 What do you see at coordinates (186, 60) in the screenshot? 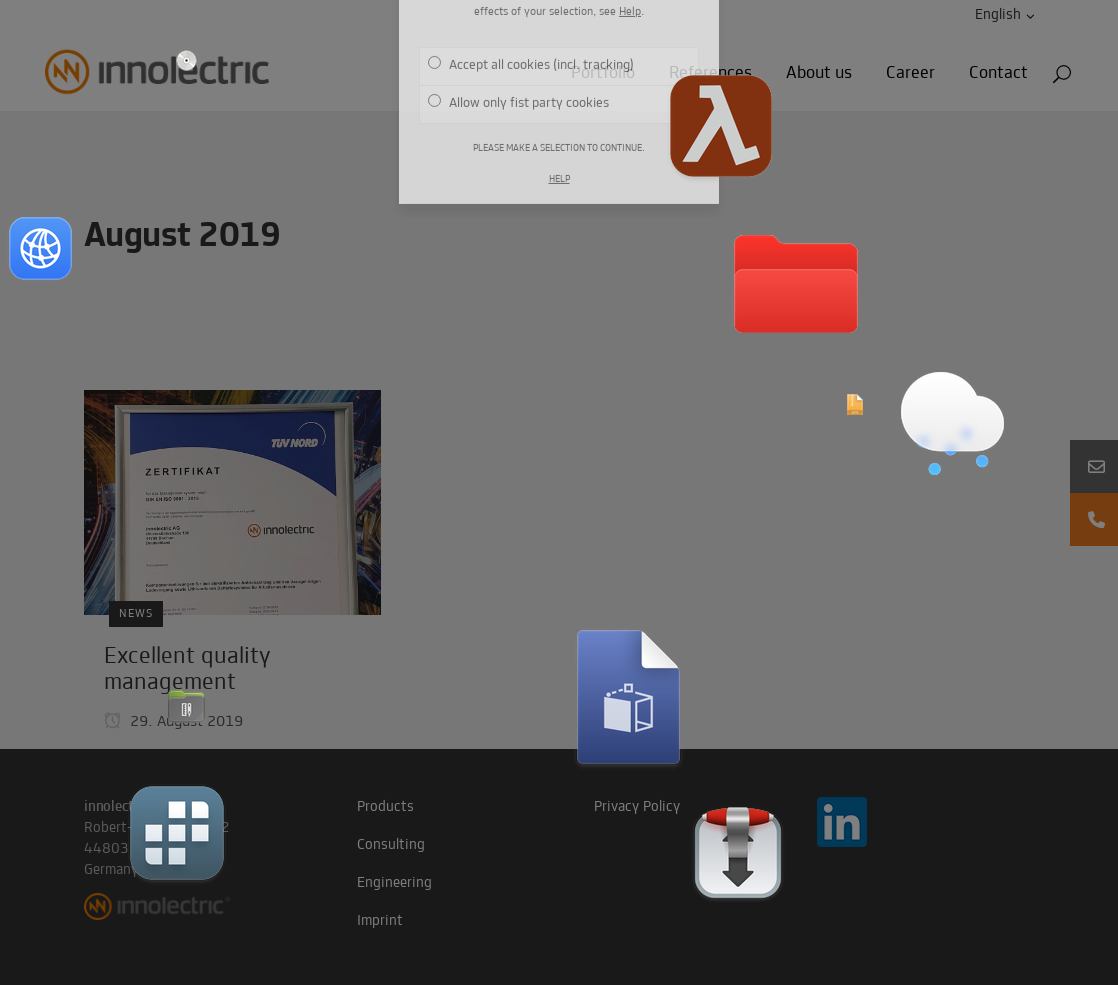
I see `indicates a blu-ray disc drive or media` at bounding box center [186, 60].